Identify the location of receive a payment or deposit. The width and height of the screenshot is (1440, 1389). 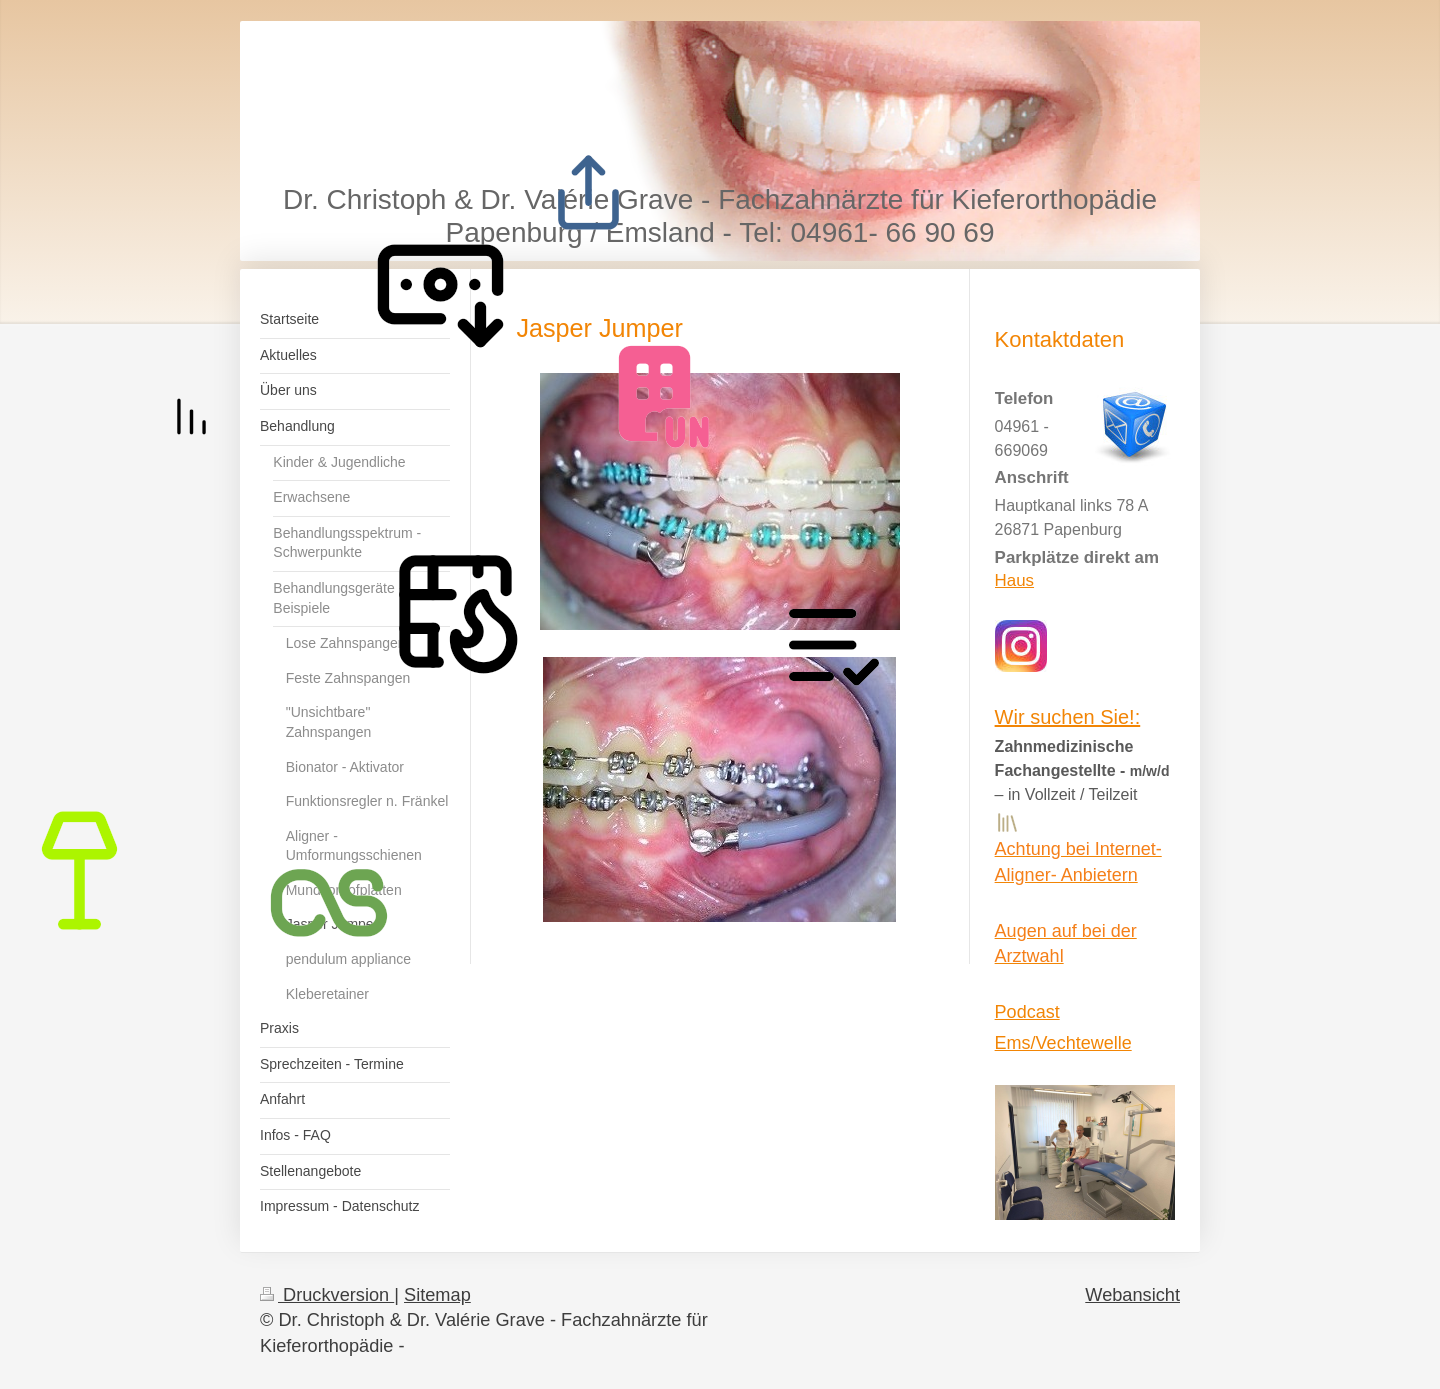
(440, 284).